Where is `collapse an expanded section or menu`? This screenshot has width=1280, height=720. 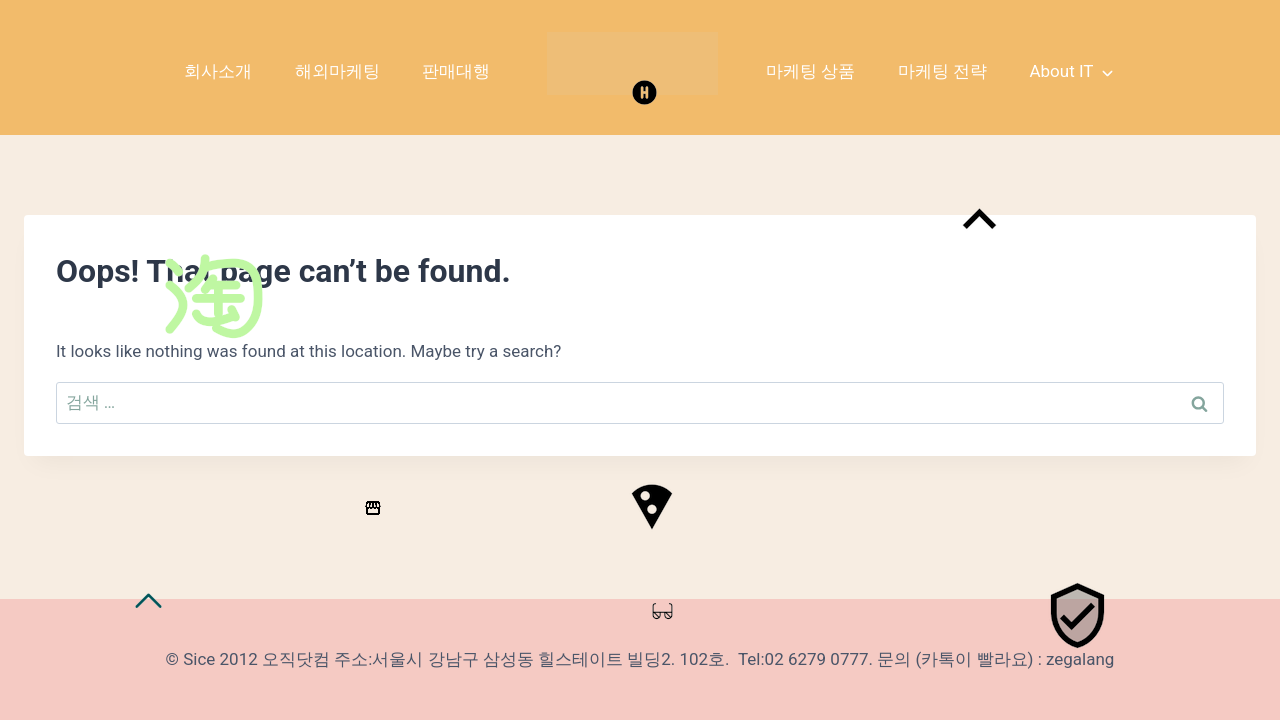 collapse an expanded section or menu is located at coordinates (979, 219).